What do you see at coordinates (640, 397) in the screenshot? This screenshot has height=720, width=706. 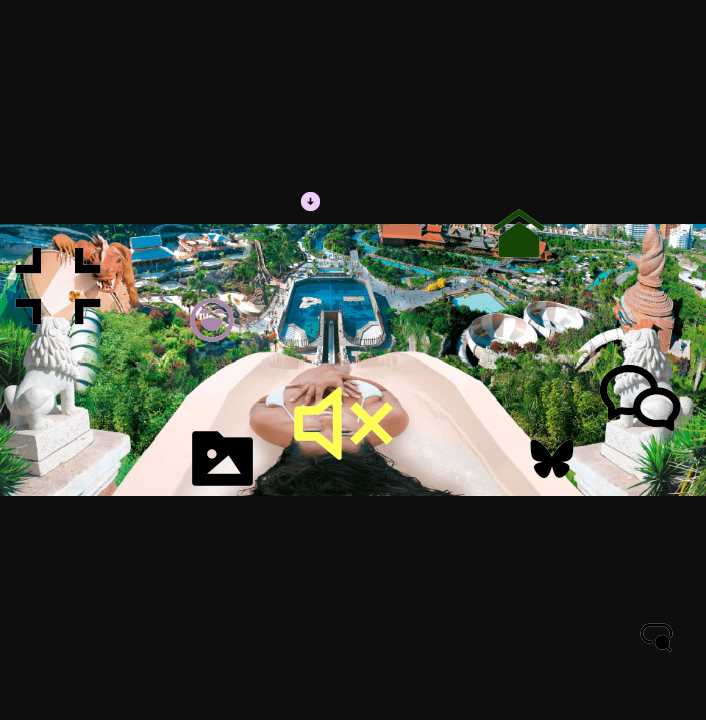 I see `open WeChat messaging app` at bounding box center [640, 397].